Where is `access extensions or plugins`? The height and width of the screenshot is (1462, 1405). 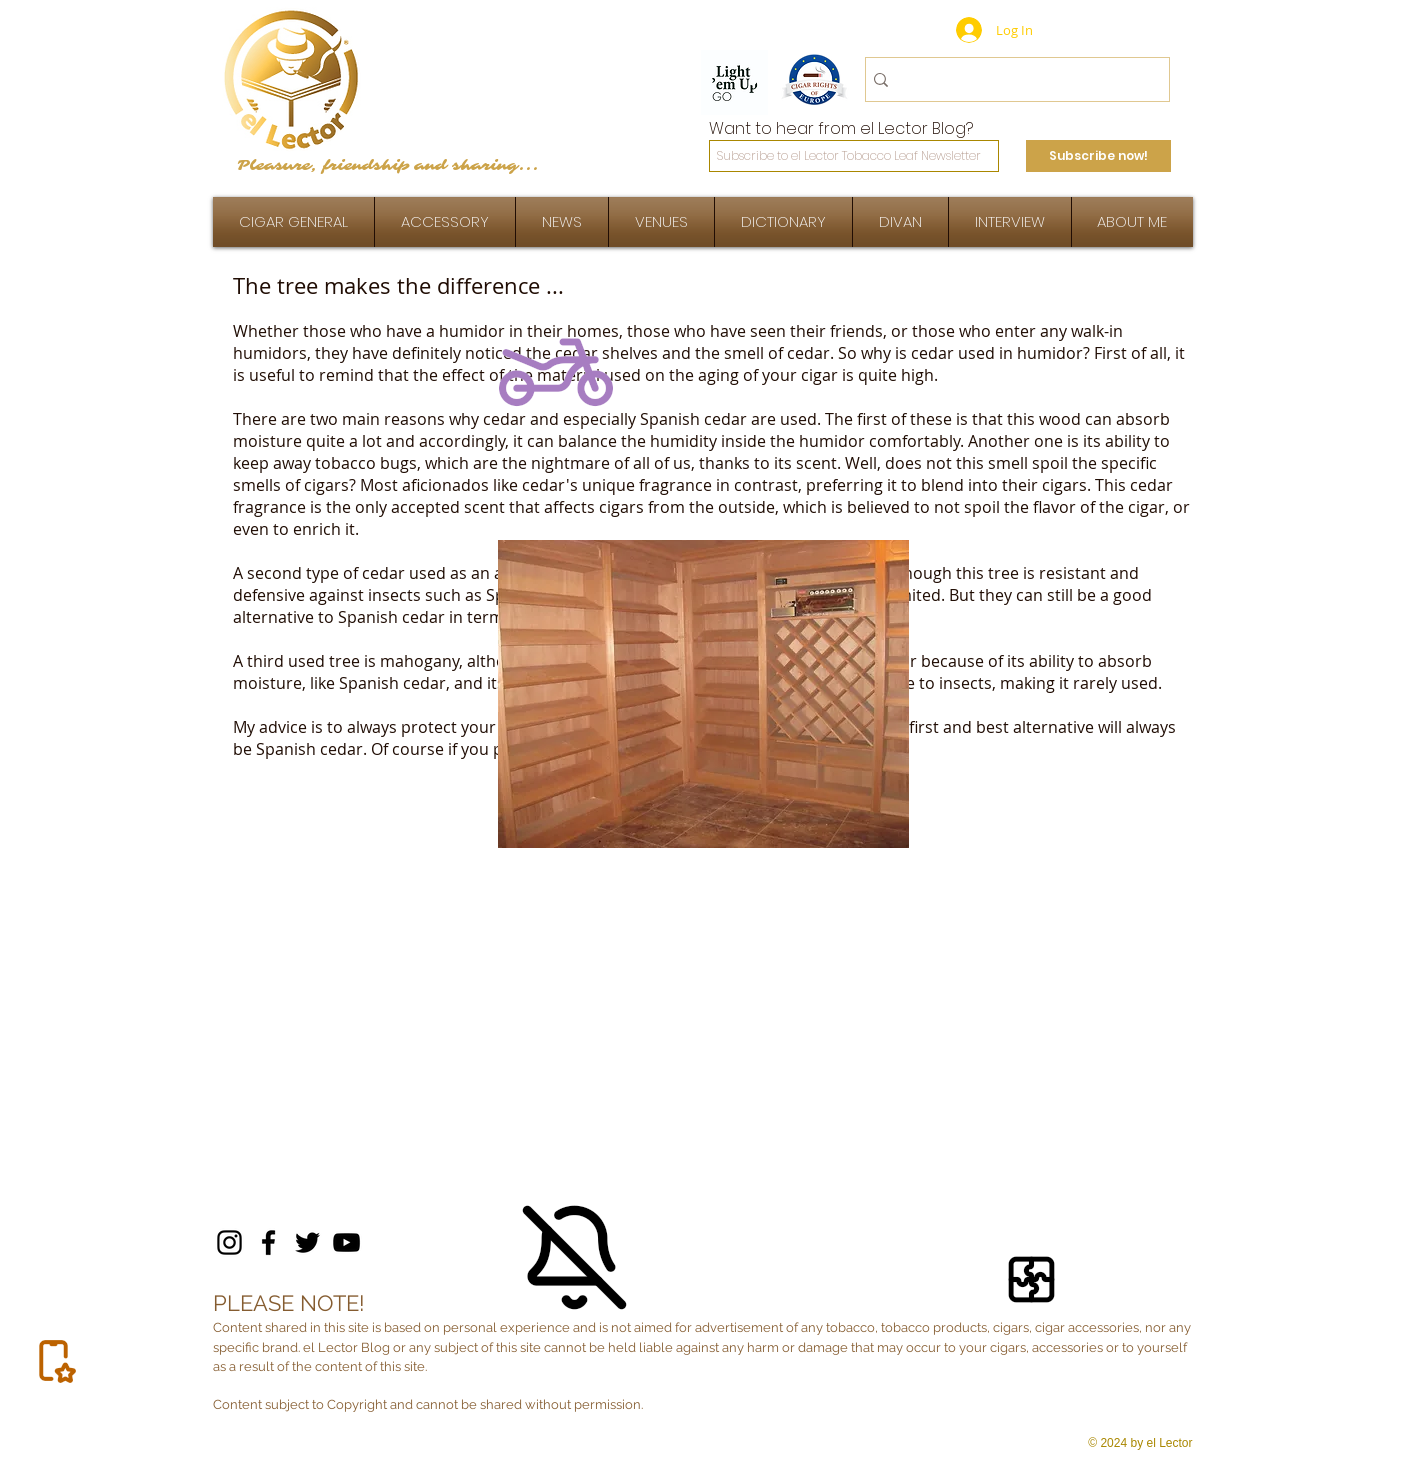
access extensions or plugins is located at coordinates (1031, 1279).